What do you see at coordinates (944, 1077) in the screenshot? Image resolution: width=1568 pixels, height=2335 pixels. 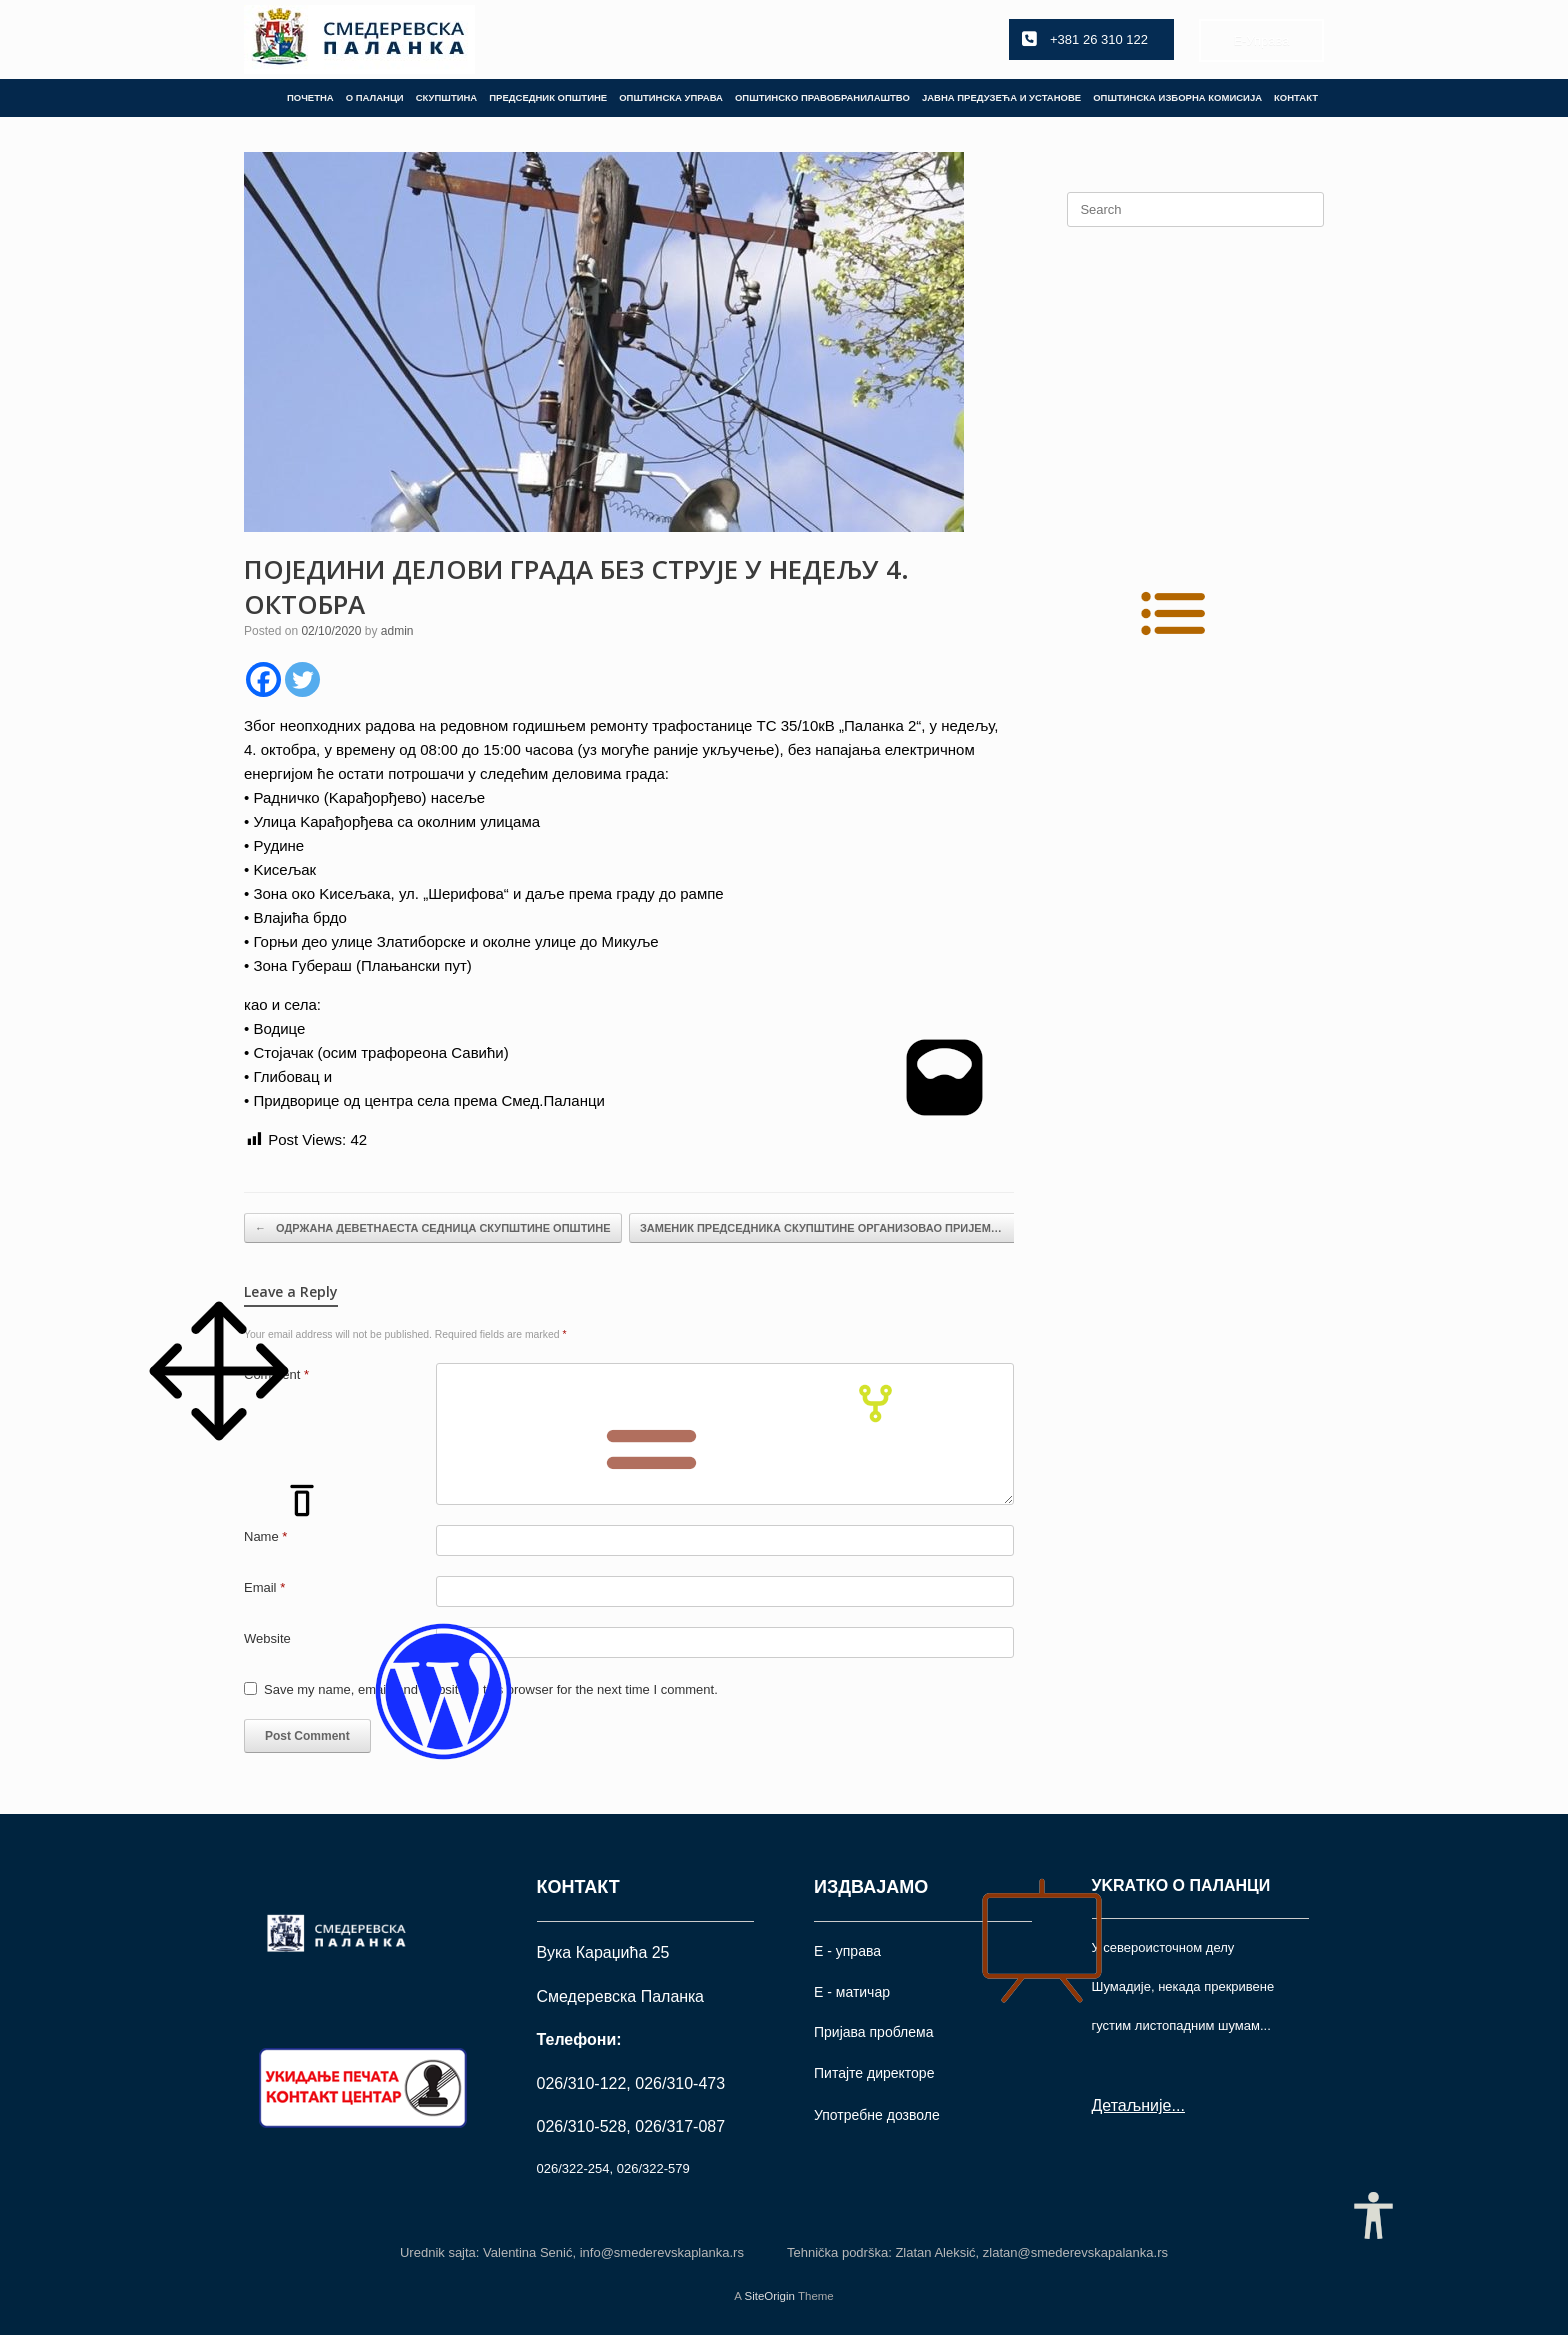 I see `view weight or body measurements` at bounding box center [944, 1077].